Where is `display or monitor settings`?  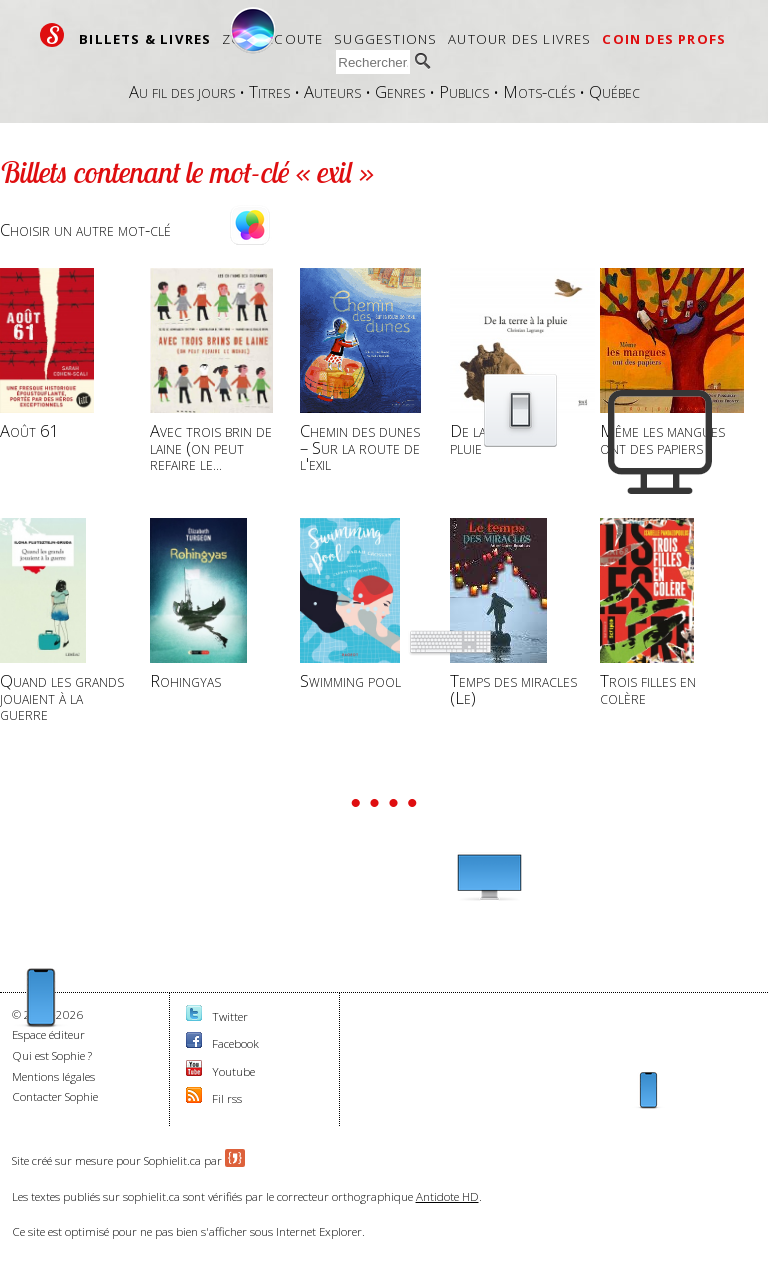 display or monitor settings is located at coordinates (660, 442).